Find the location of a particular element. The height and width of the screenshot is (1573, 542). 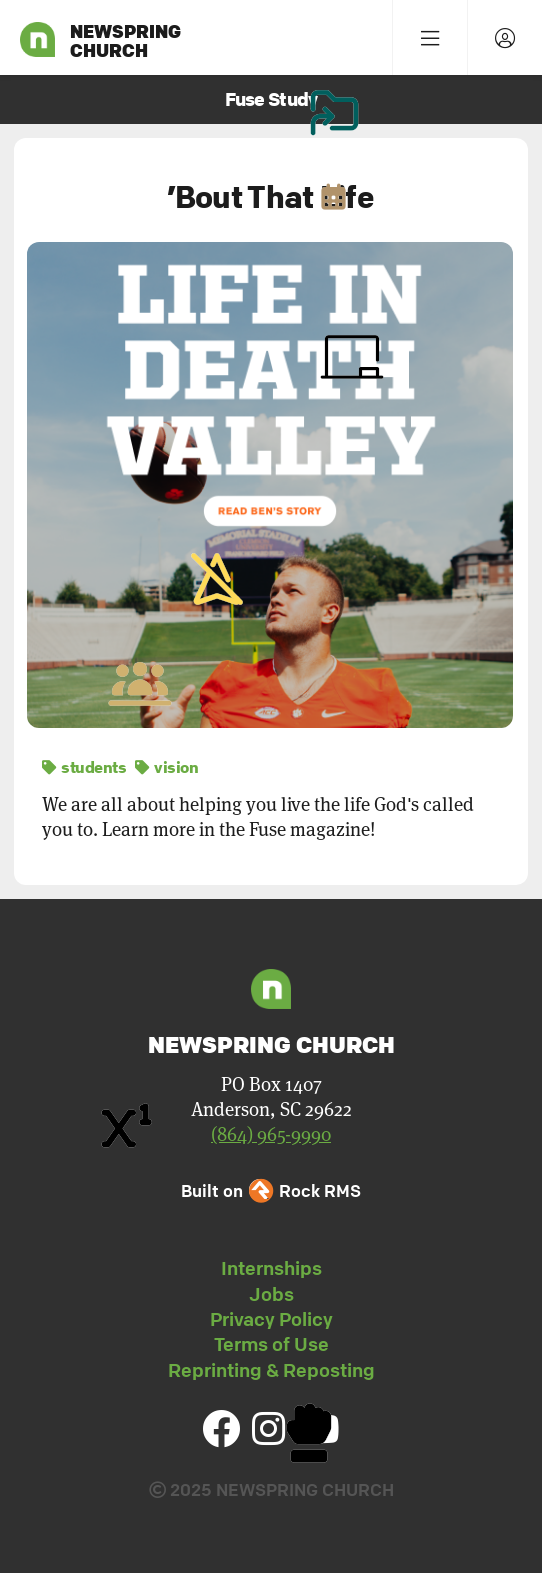

apply superscript formatting to selected text is located at coordinates (123, 1128).